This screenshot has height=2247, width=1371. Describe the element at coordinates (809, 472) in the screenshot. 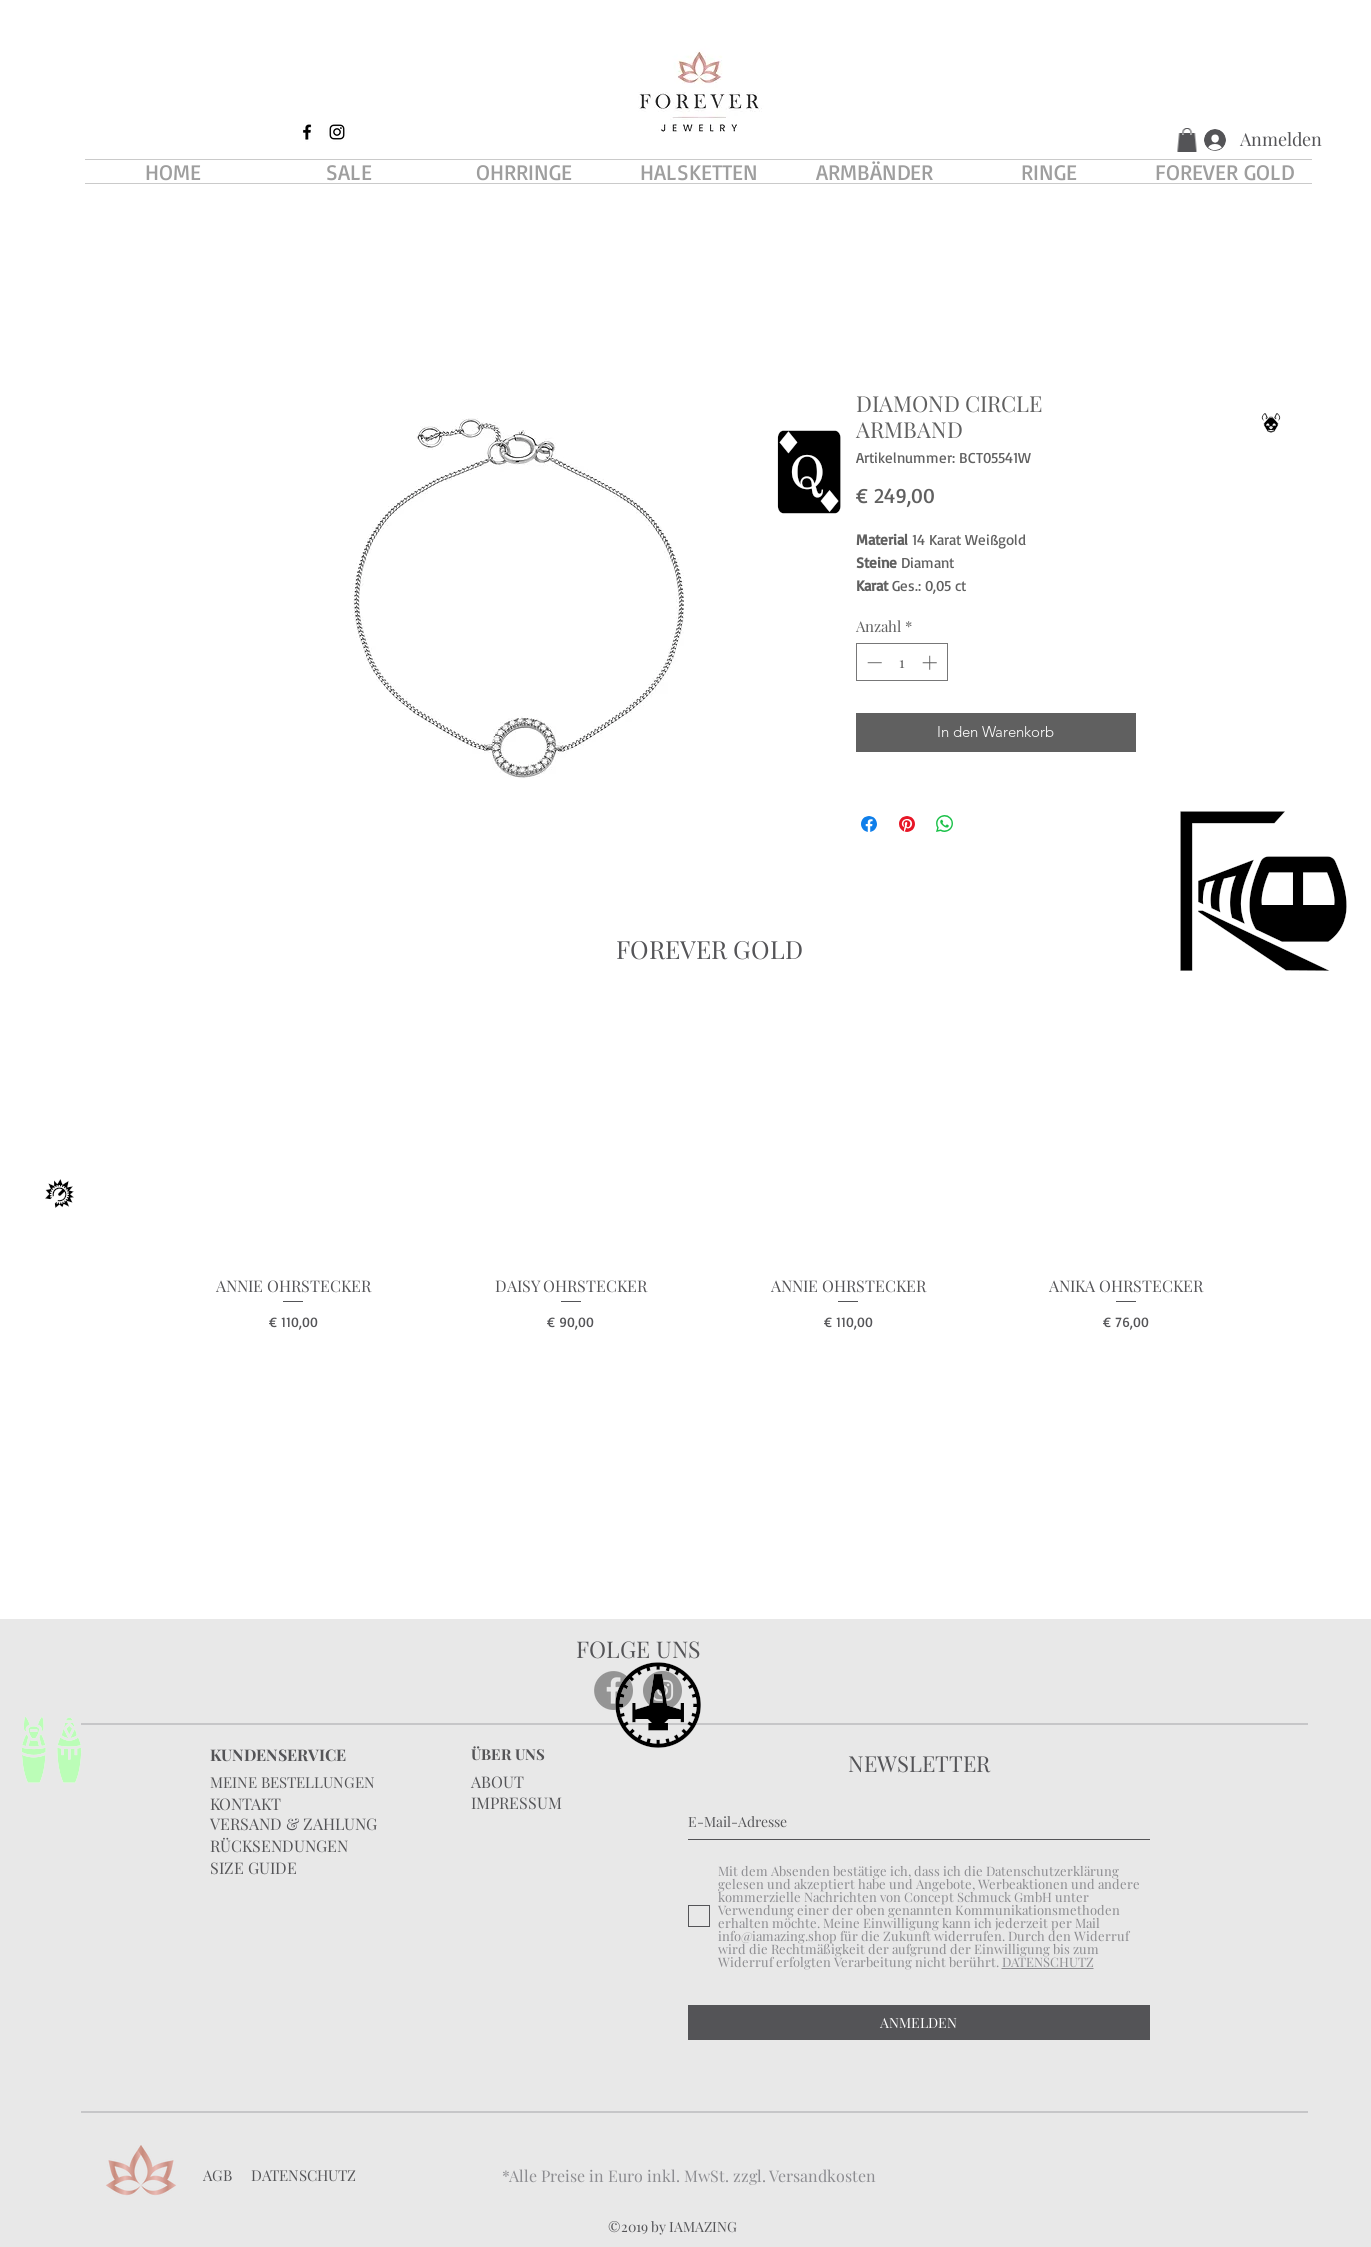

I see `queen of diamonds playing card` at that location.